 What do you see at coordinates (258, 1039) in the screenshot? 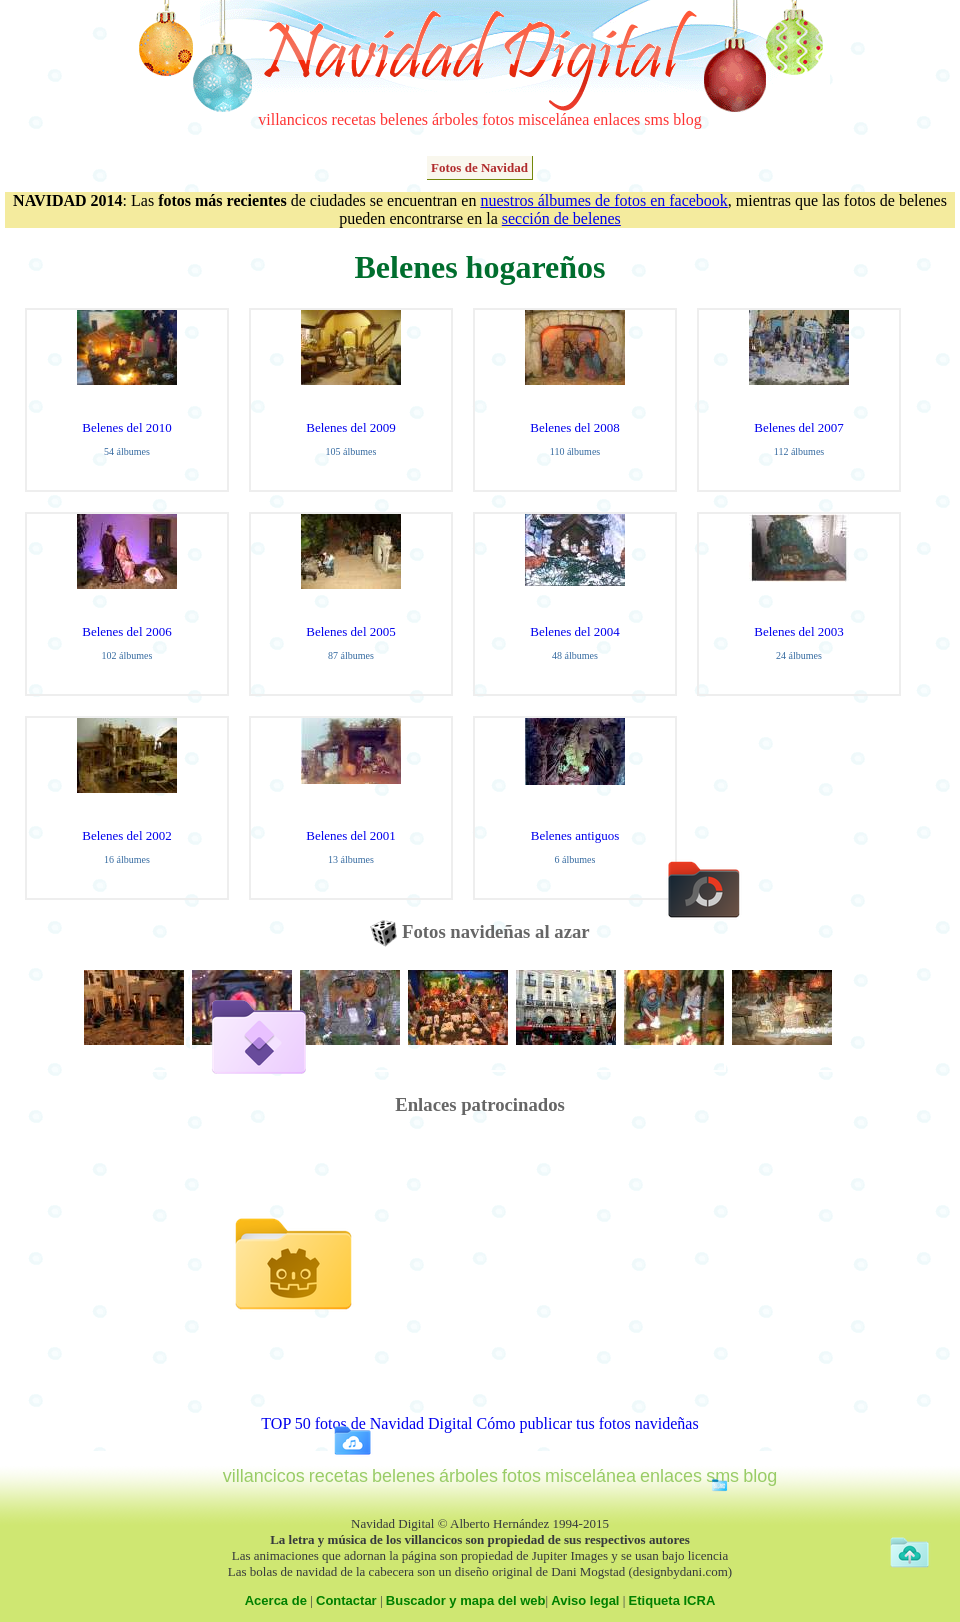
I see `open microsoft finance documents folder` at bounding box center [258, 1039].